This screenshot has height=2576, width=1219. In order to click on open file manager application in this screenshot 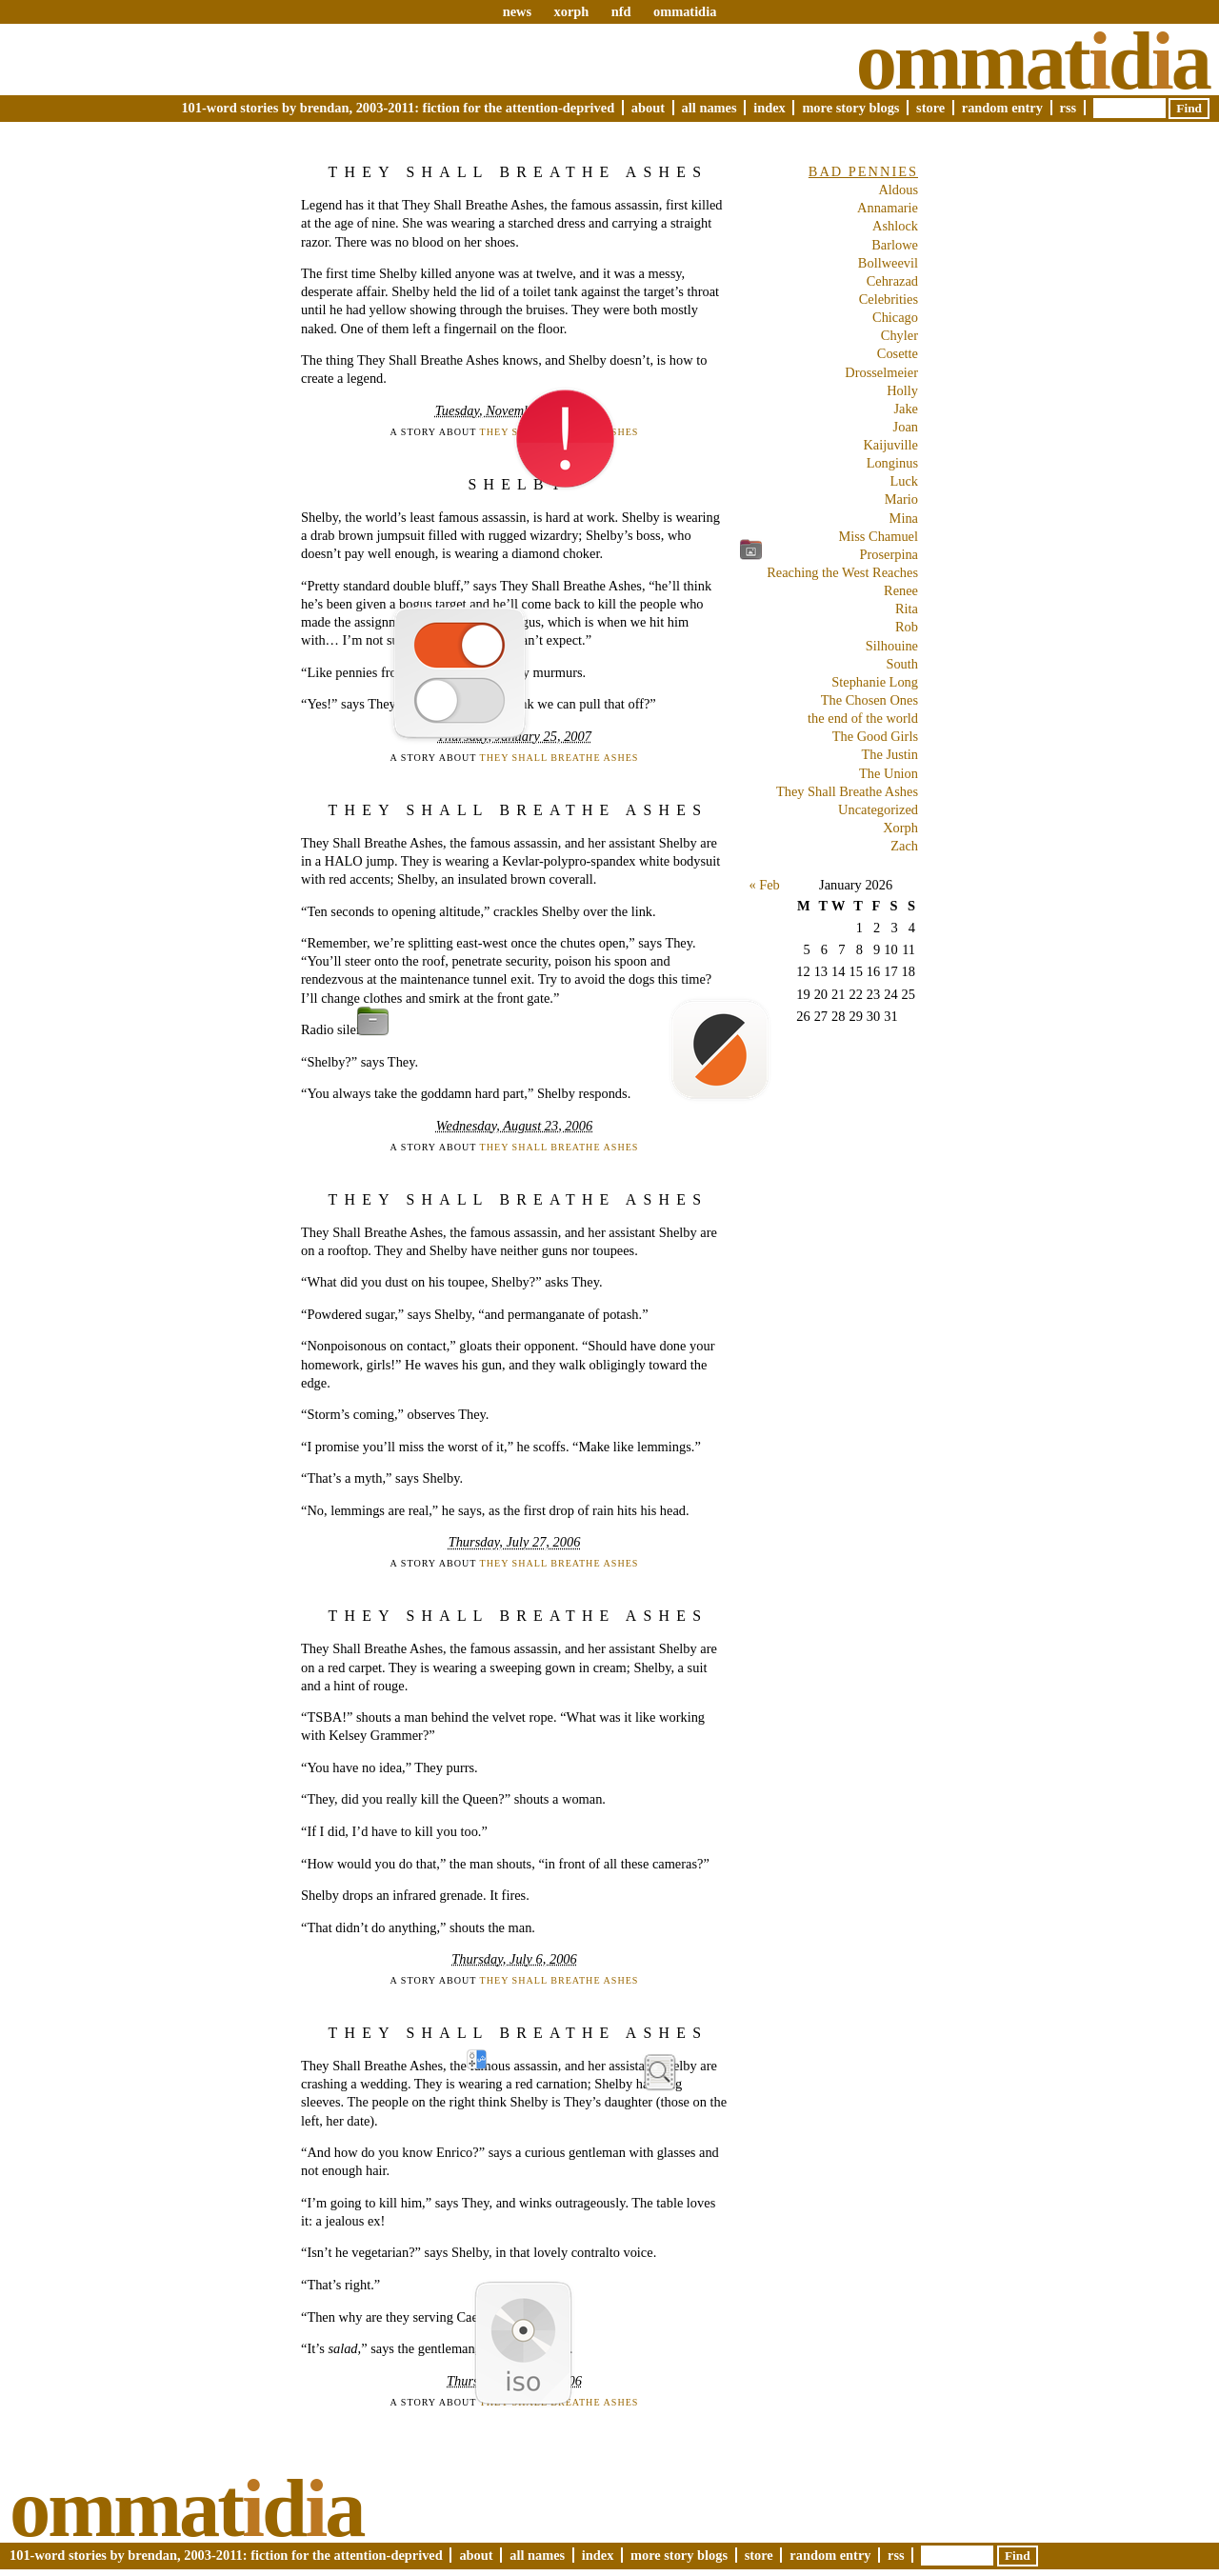, I will do `click(372, 1020)`.